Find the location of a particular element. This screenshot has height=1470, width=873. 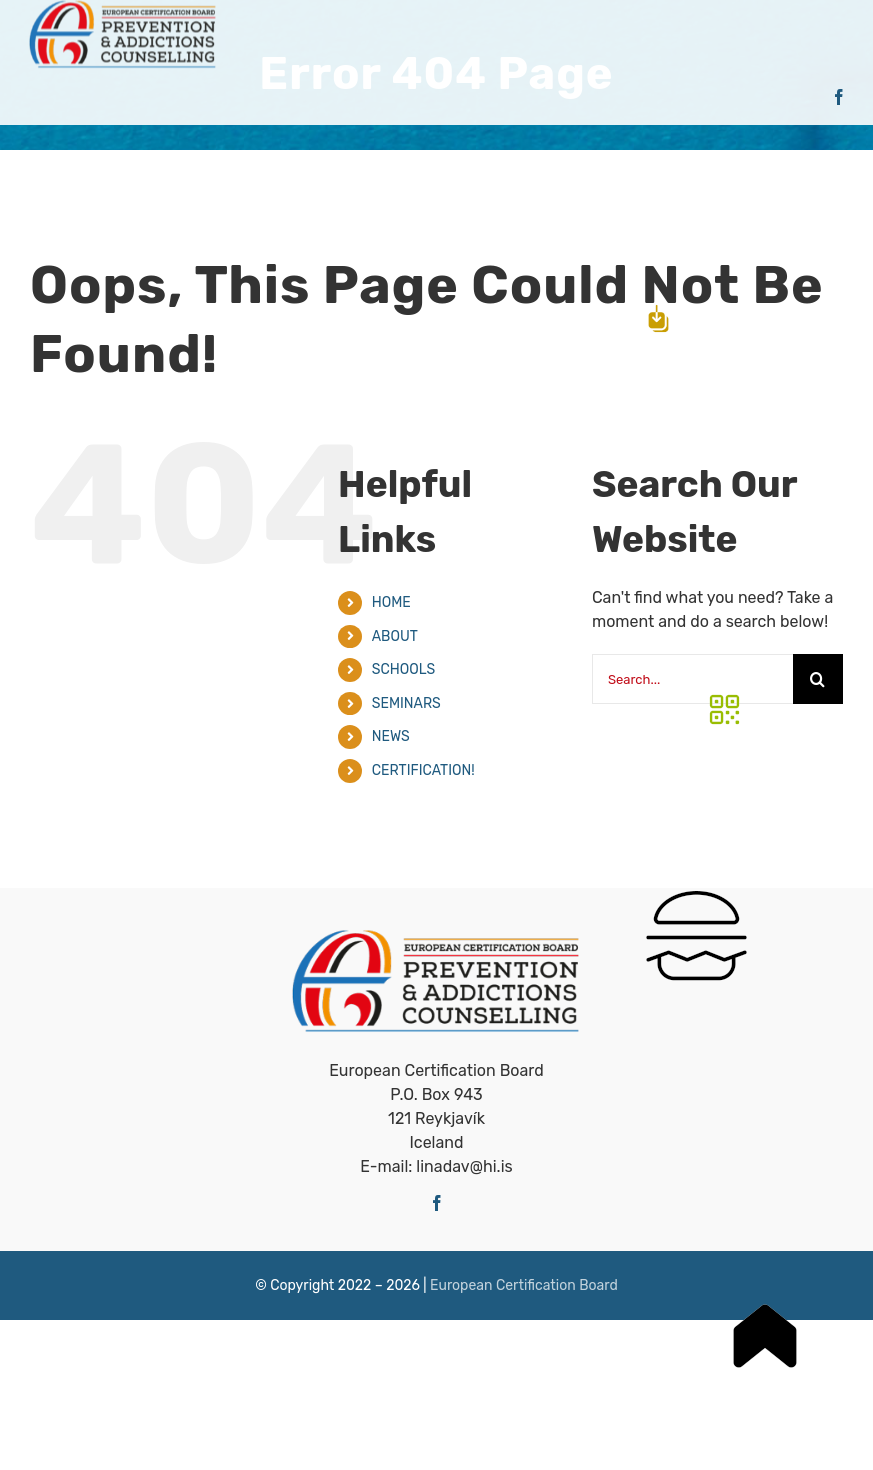

open navigation menu is located at coordinates (696, 937).